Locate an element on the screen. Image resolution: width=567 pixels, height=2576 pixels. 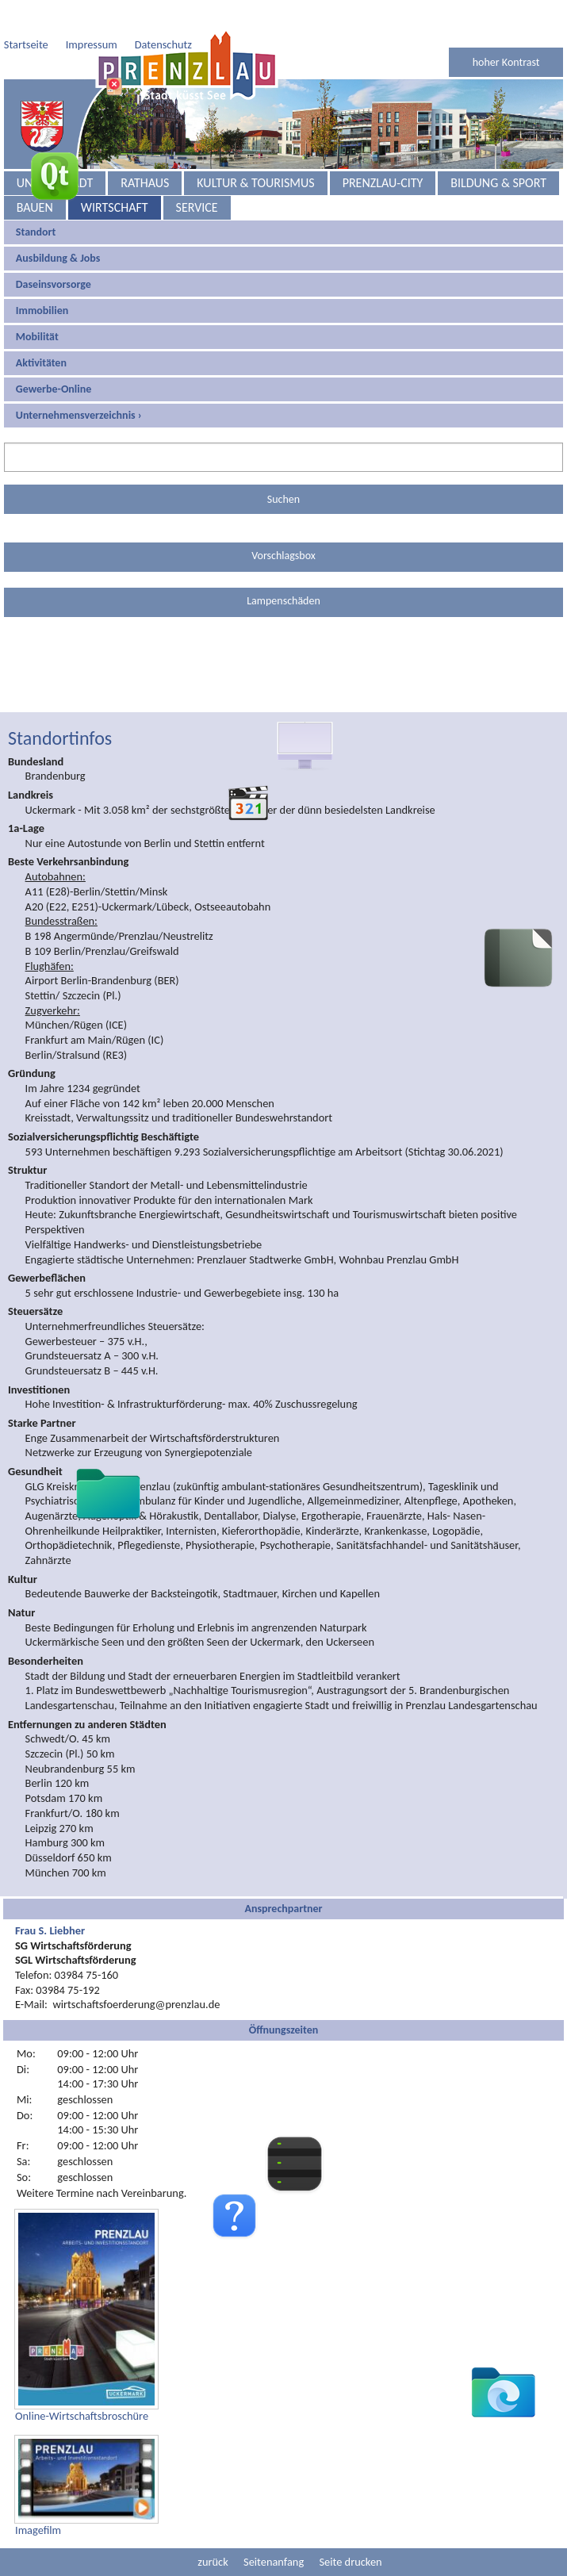
open Qt Assistant documentation browser is located at coordinates (55, 176).